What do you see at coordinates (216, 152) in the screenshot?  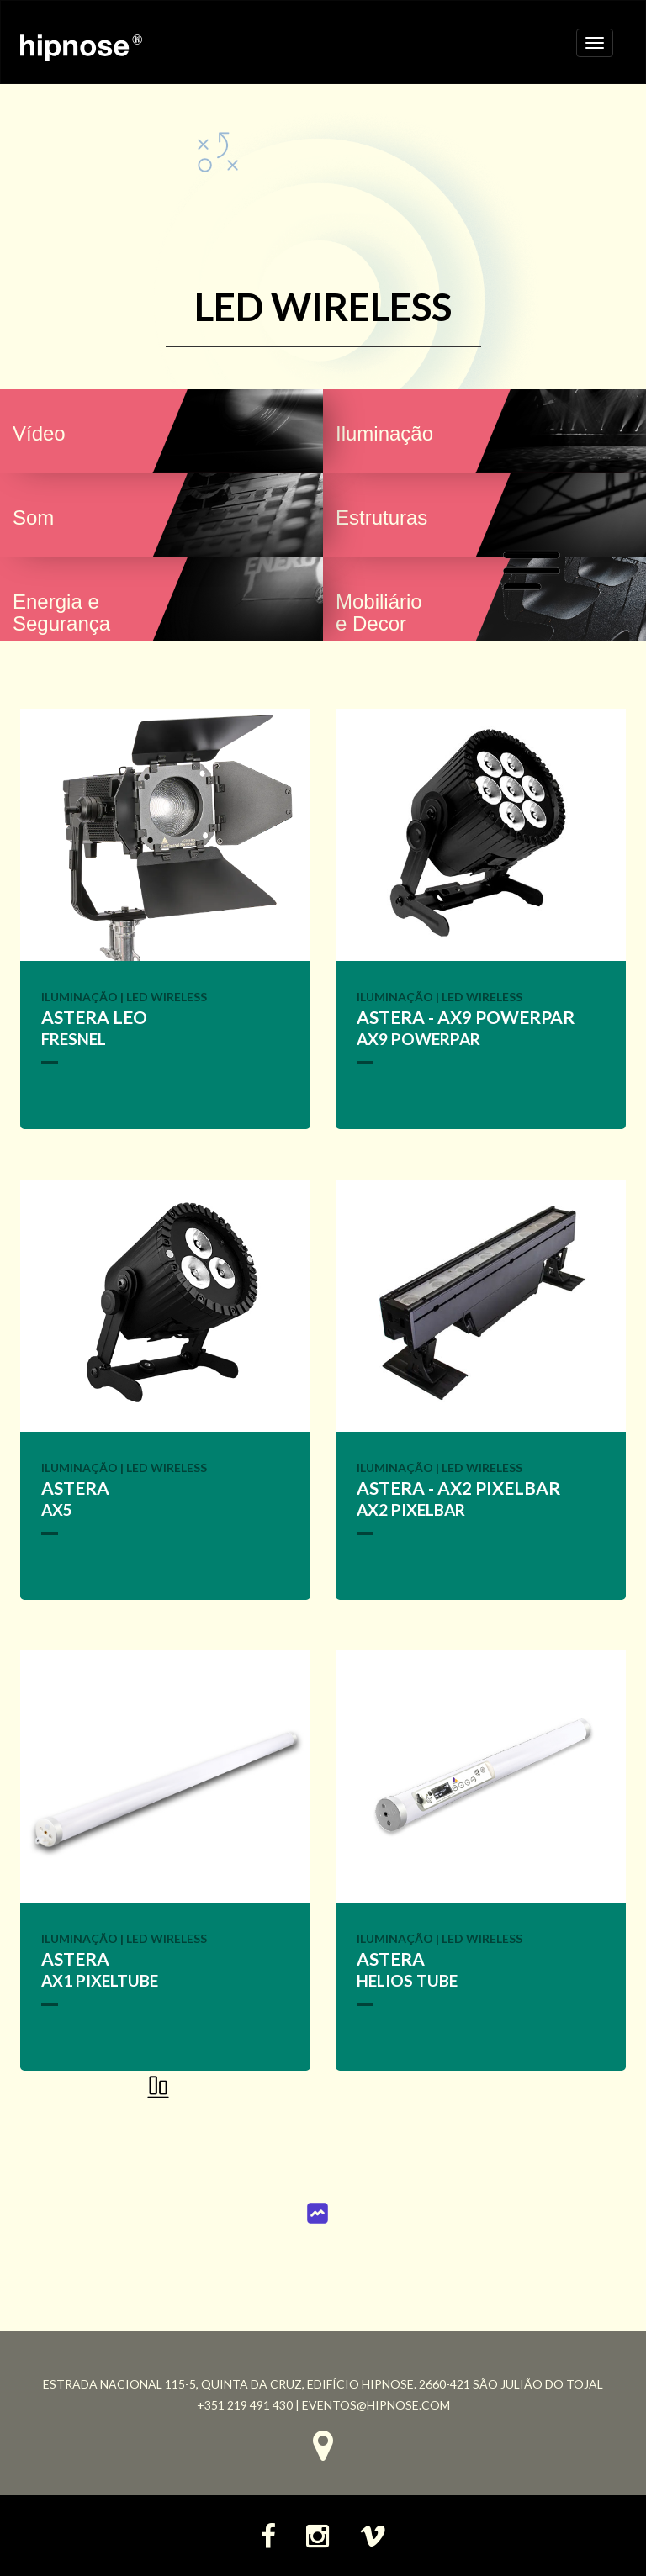 I see `view strategy or game plan` at bounding box center [216, 152].